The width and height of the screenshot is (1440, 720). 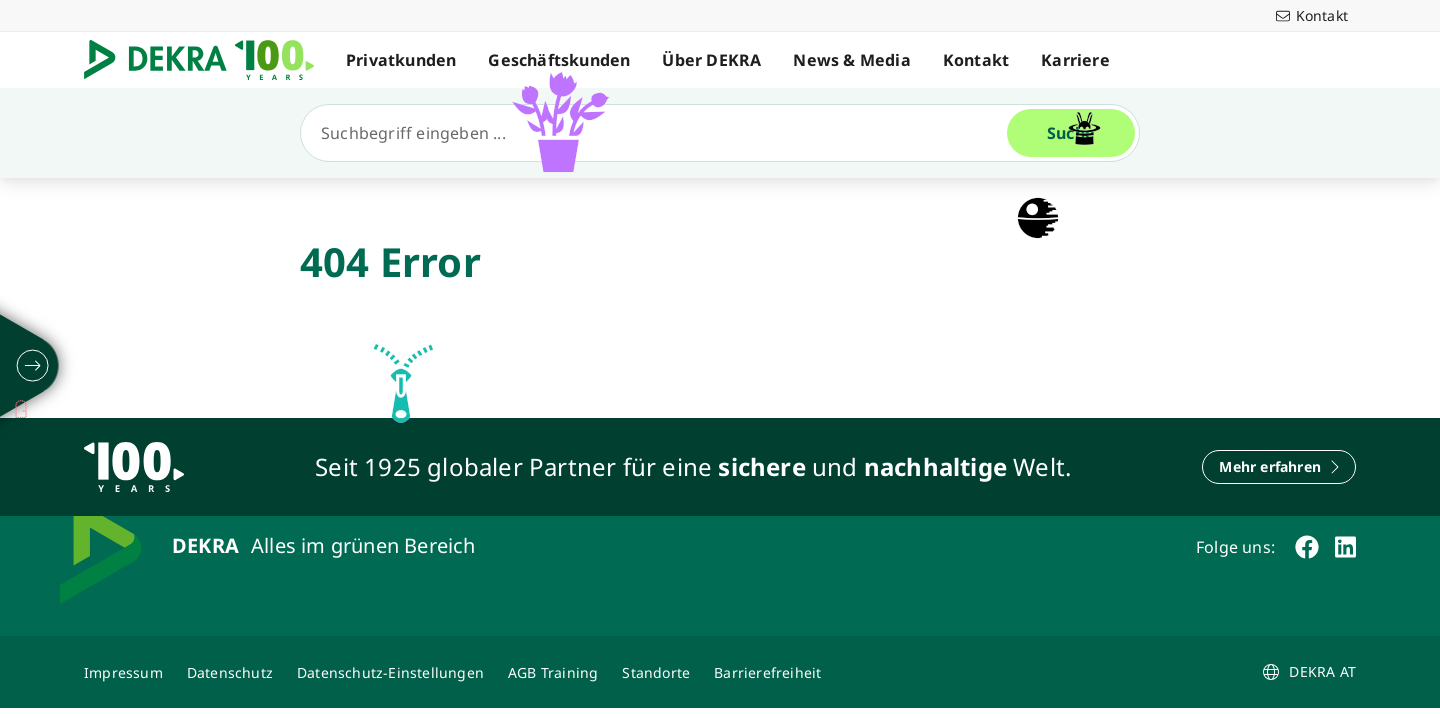 I want to click on access magic or special effects features, so click(x=1084, y=128).